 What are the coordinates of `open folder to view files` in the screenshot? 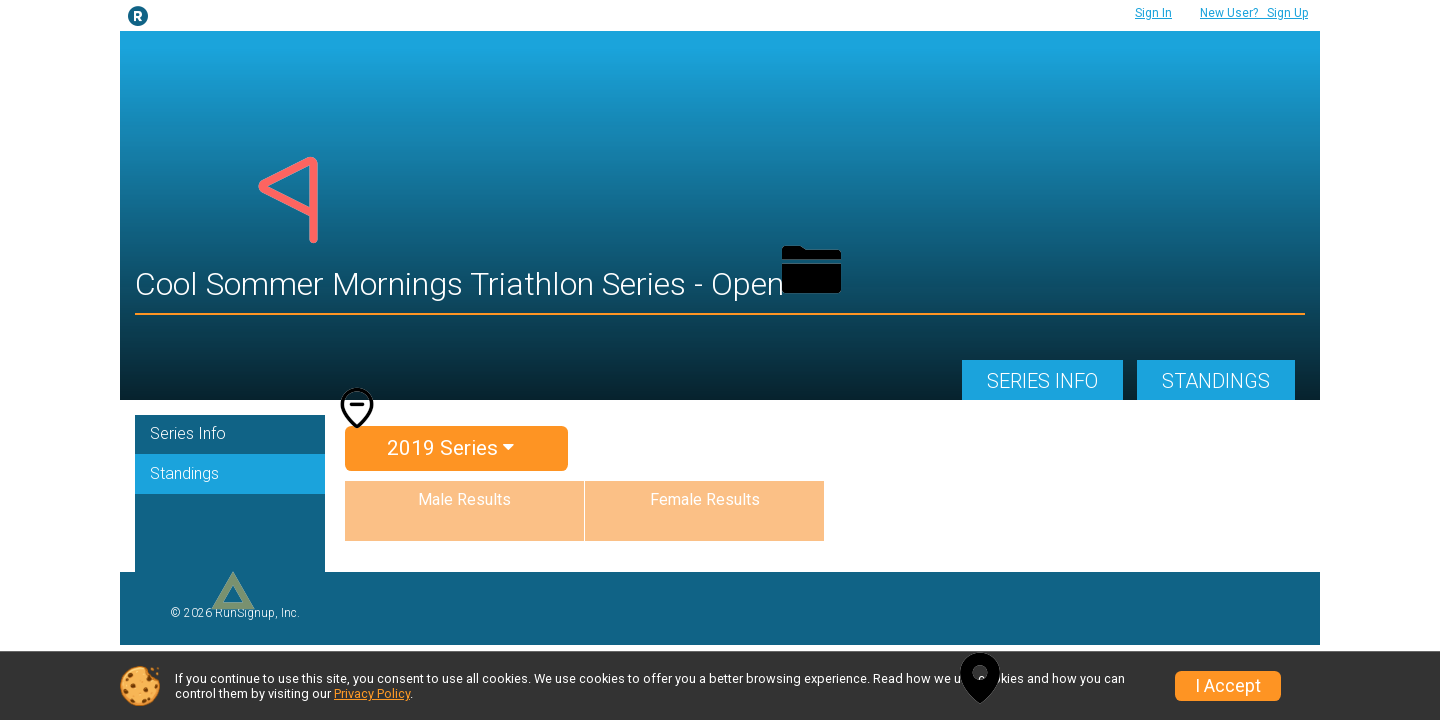 It's located at (811, 269).